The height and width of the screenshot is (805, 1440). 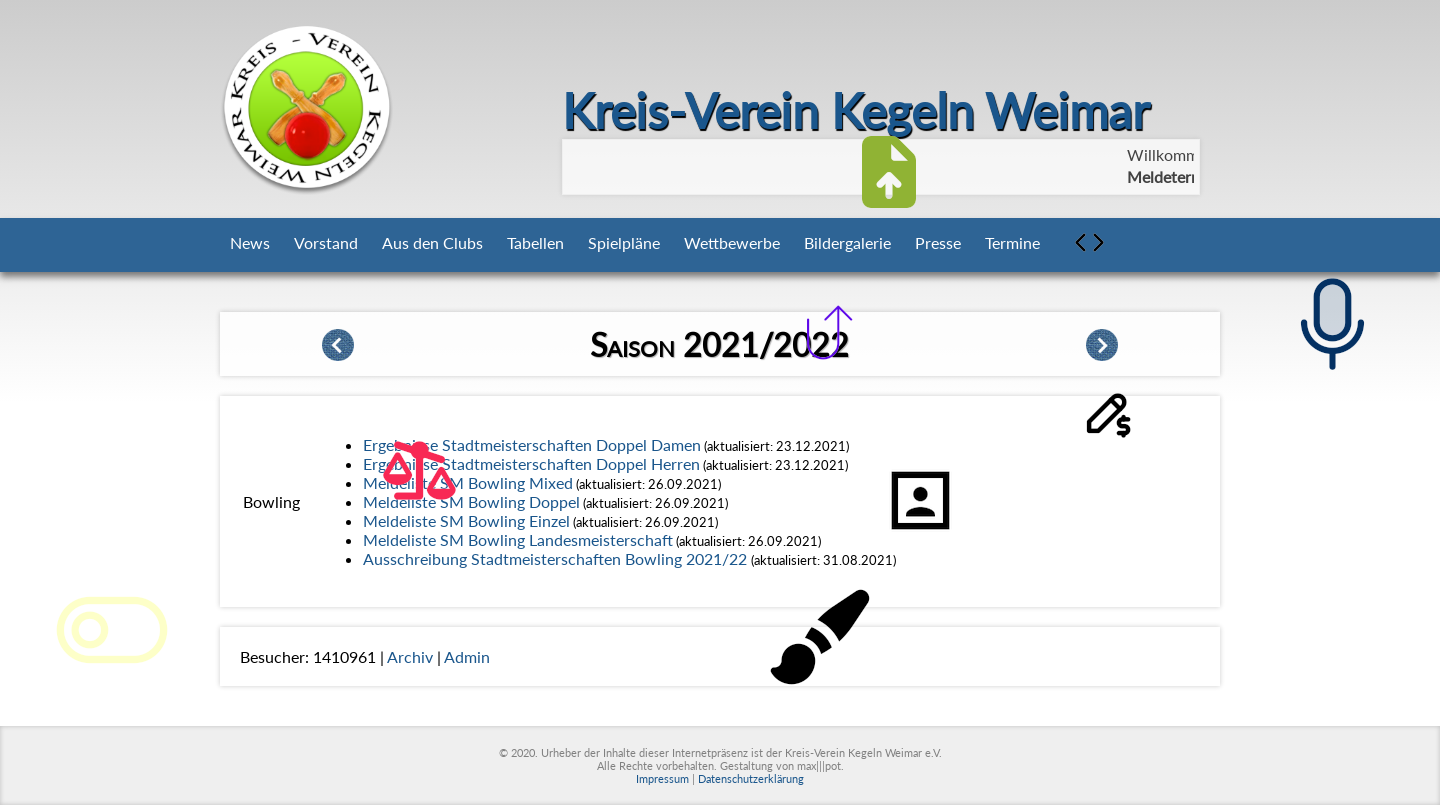 I want to click on indicates an imbalanced comparison or unequal weight, so click(x=419, y=470).